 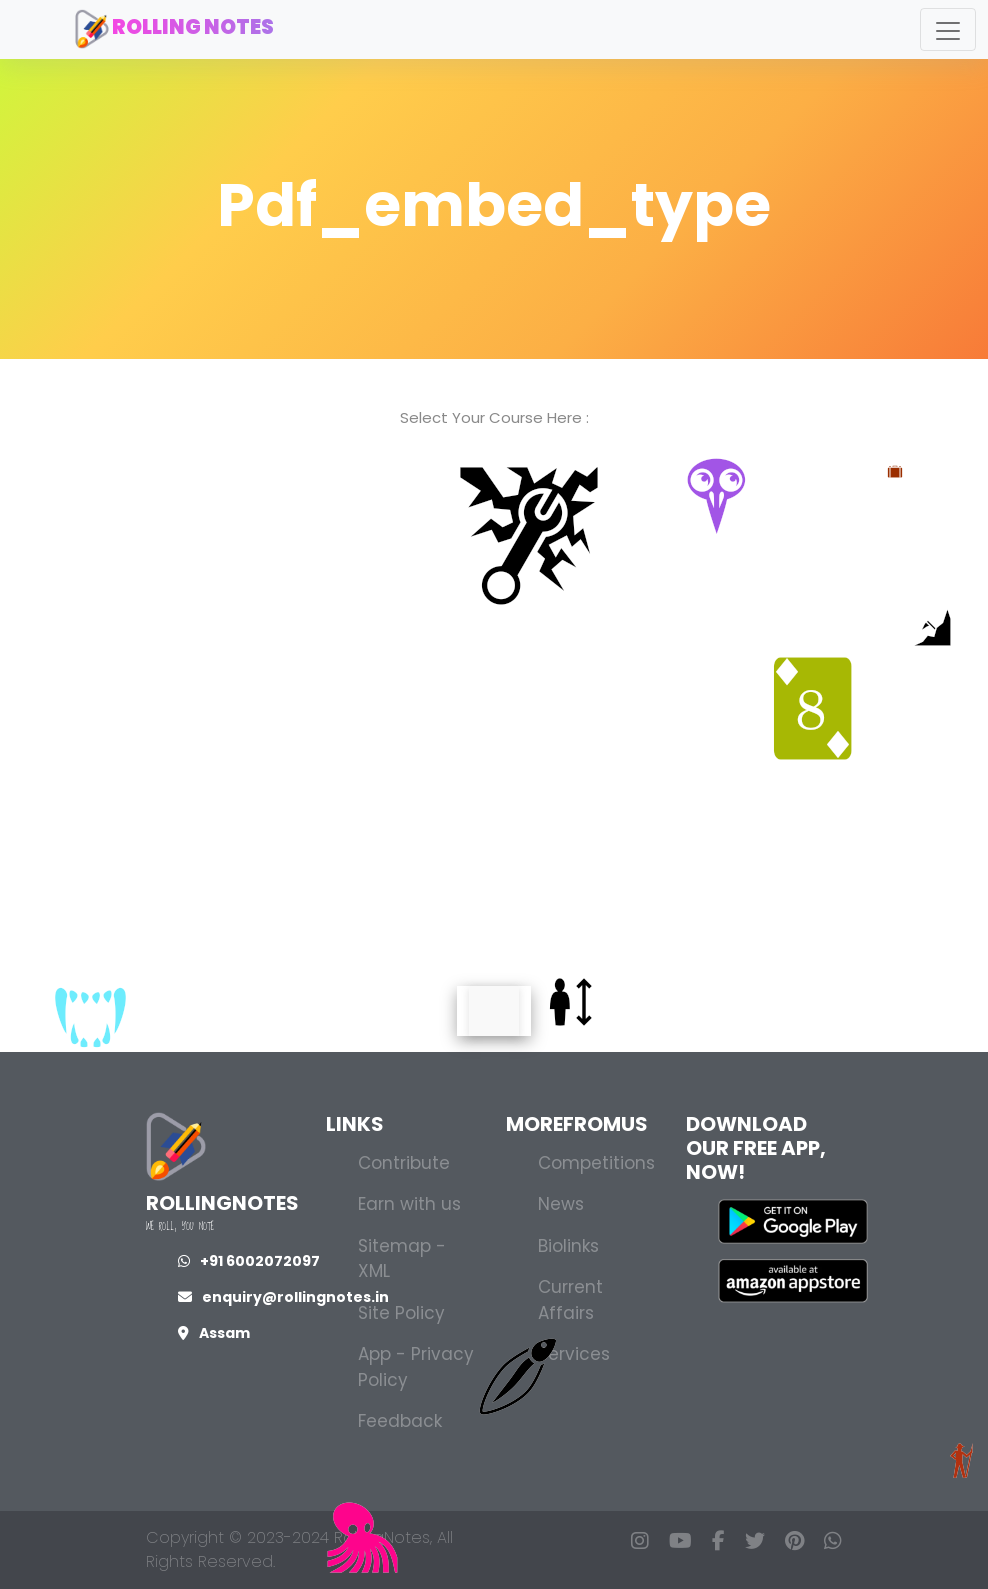 I want to click on select a bird mask avatar or character, so click(x=717, y=496).